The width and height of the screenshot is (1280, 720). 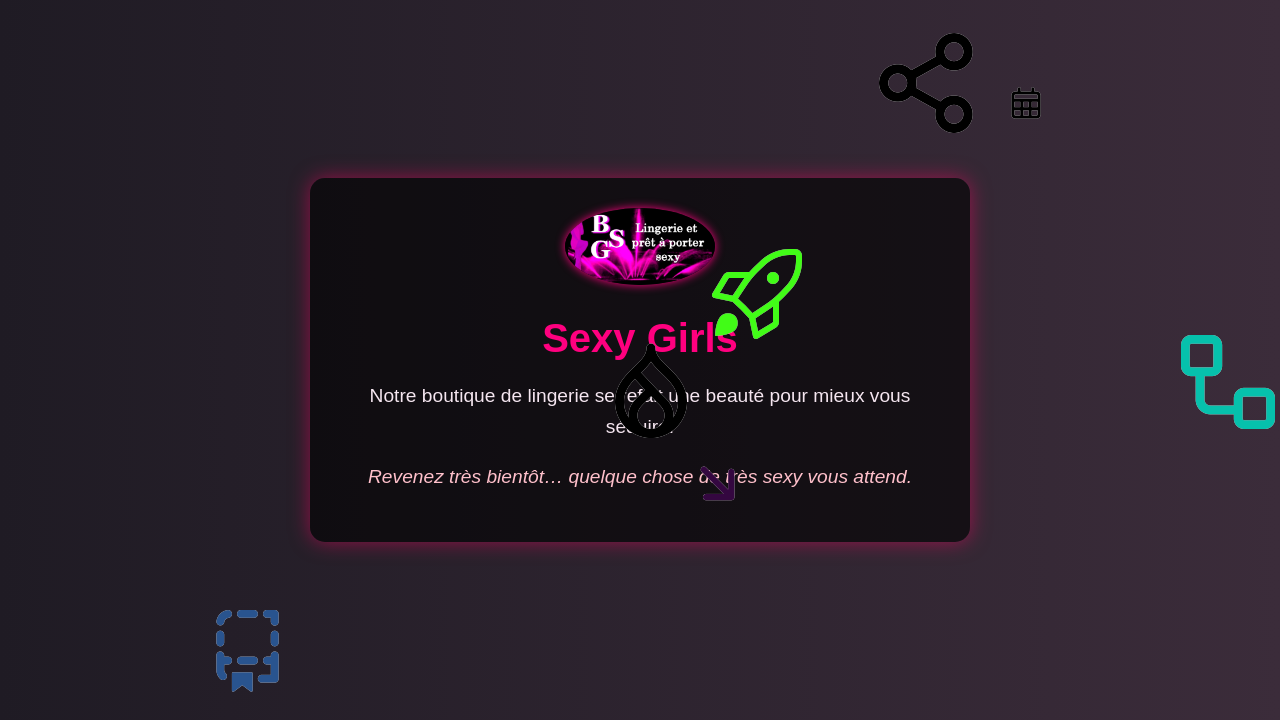 What do you see at coordinates (1228, 382) in the screenshot?
I see `view or manage automated workflows` at bounding box center [1228, 382].